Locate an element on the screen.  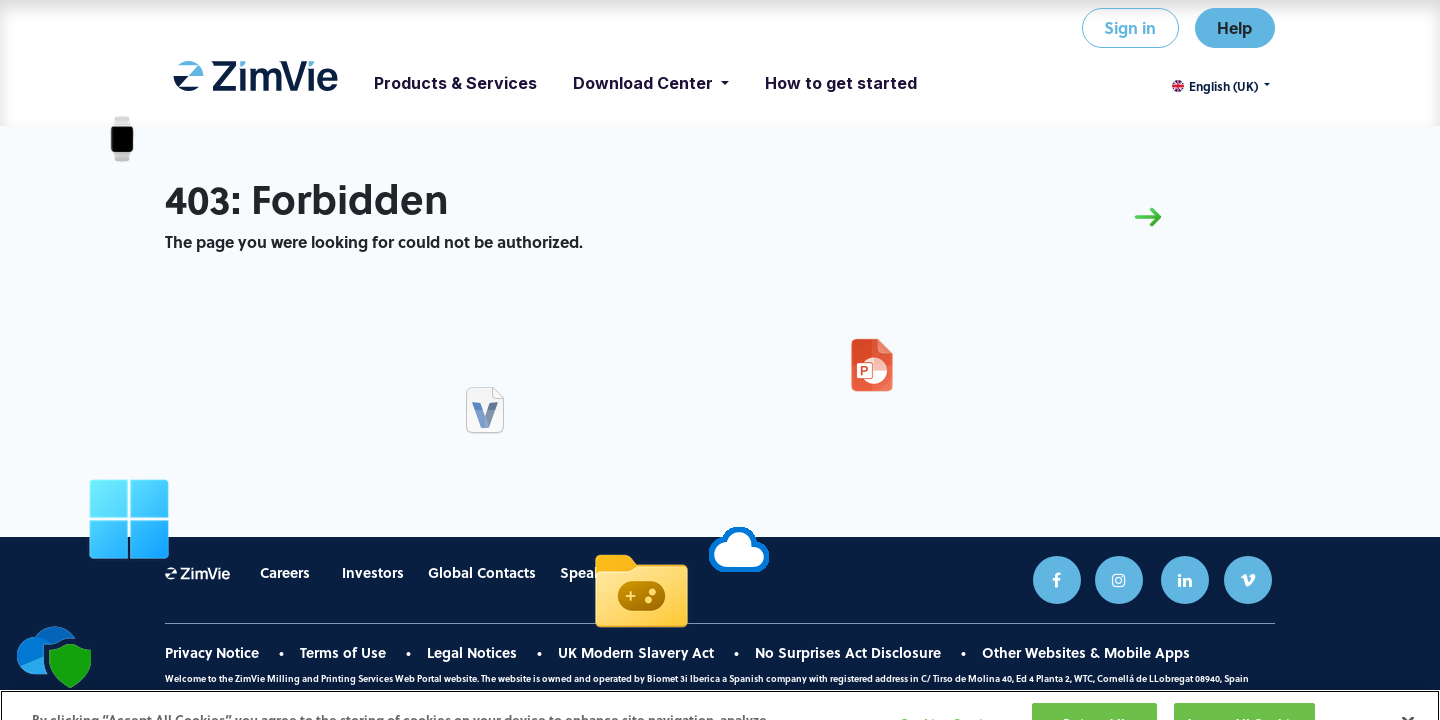
file synced to OneDrive cloud storage is located at coordinates (739, 552).